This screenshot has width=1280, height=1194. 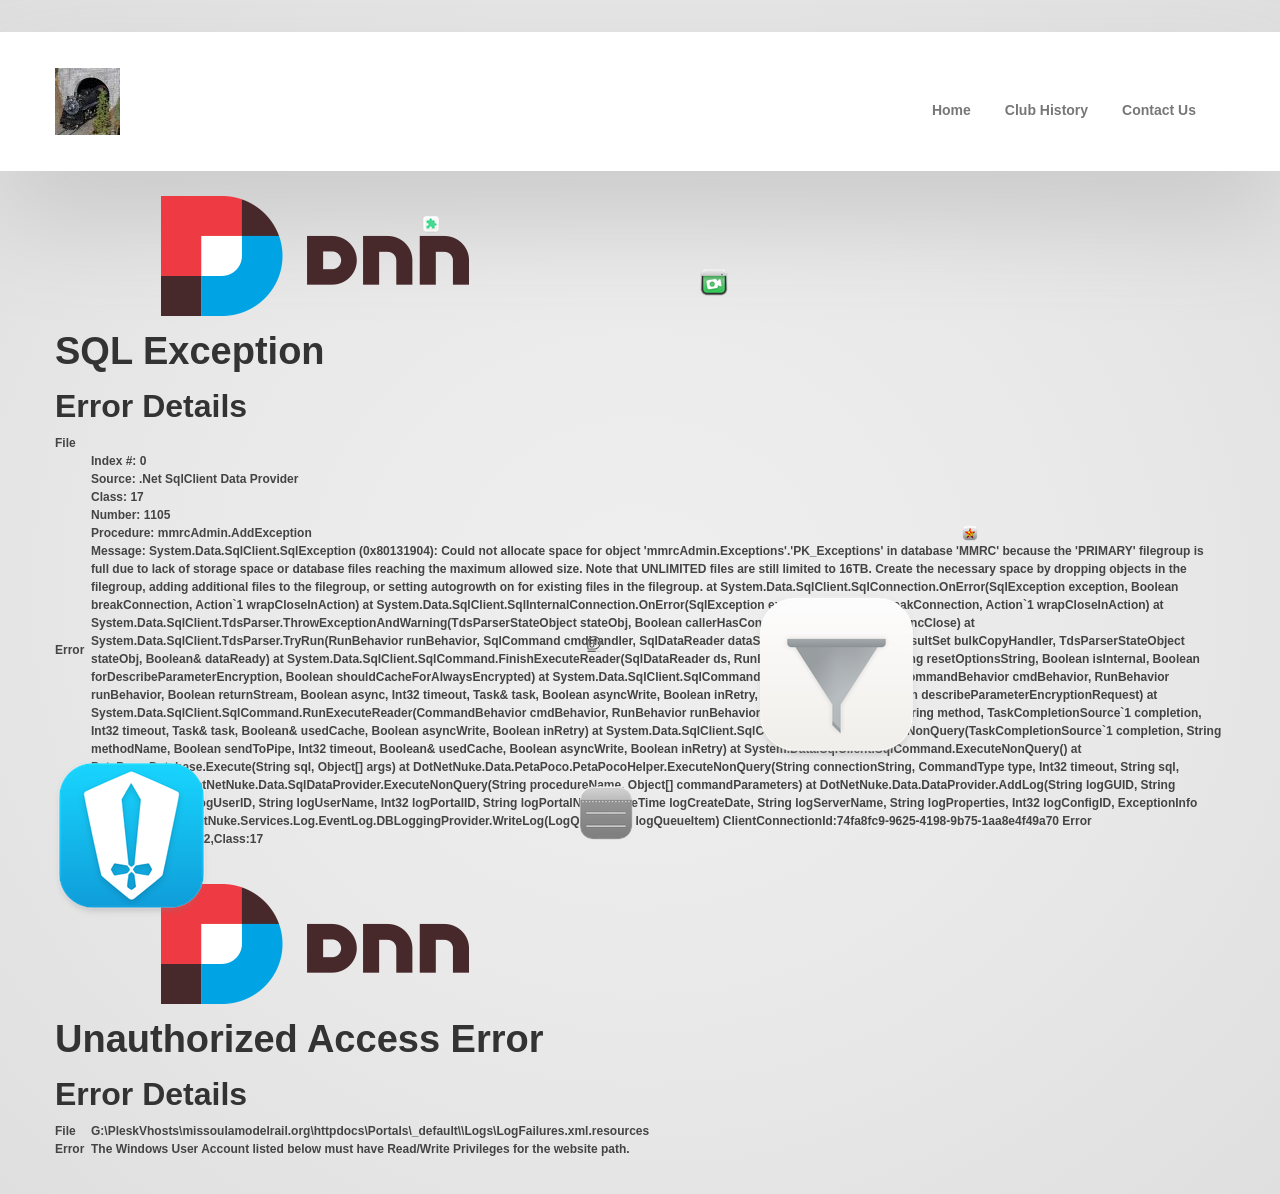 I want to click on open filter or sorting preferences, so click(x=836, y=674).